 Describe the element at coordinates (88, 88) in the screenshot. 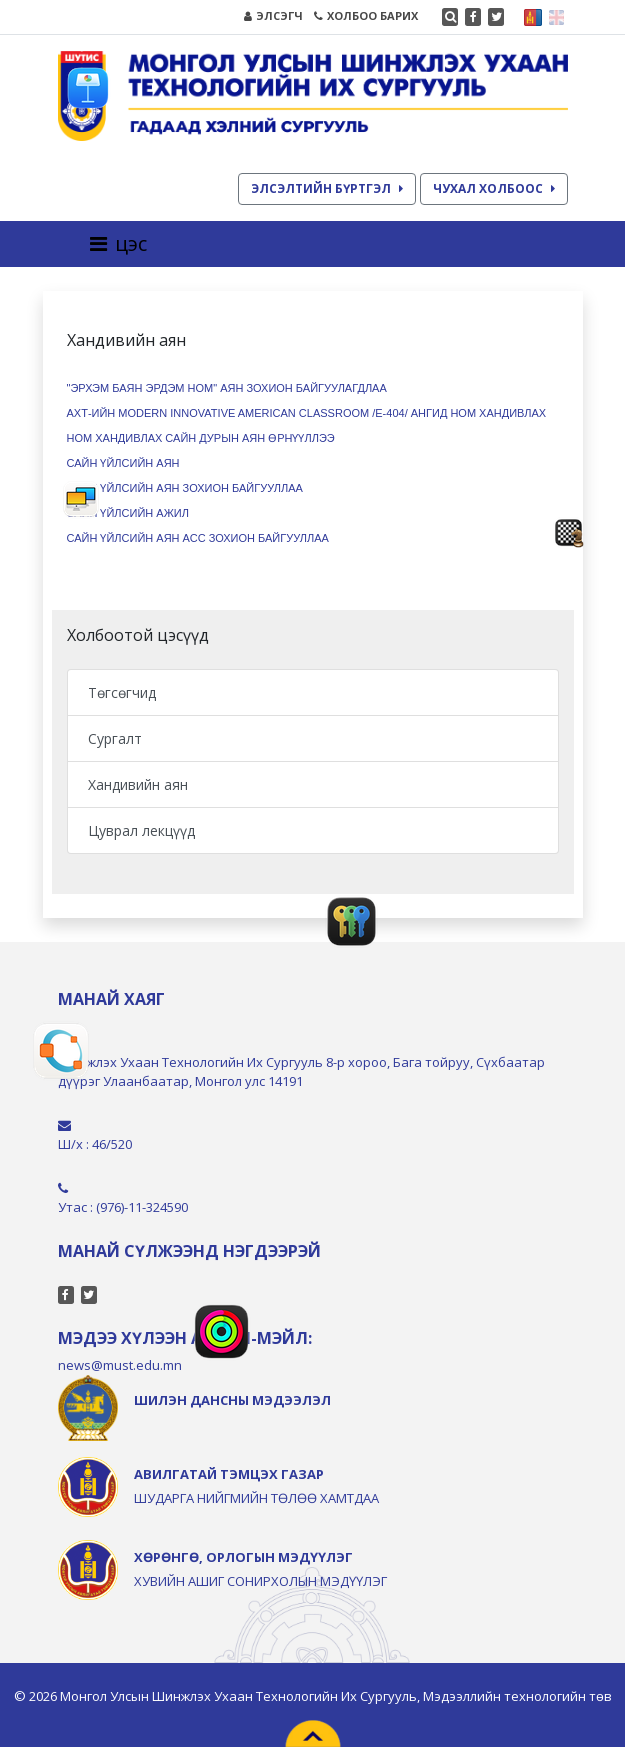

I see `open keynote to create or edit presentations` at that location.